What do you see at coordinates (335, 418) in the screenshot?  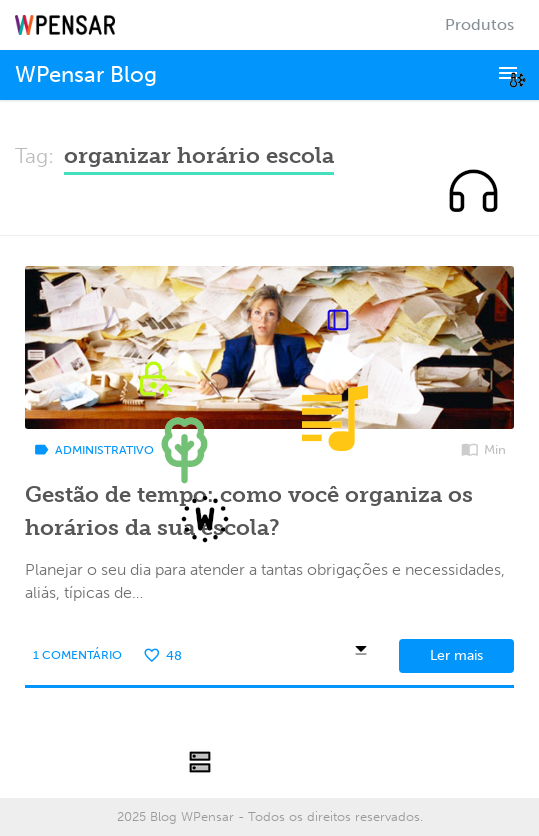 I see `view your music playlist` at bounding box center [335, 418].